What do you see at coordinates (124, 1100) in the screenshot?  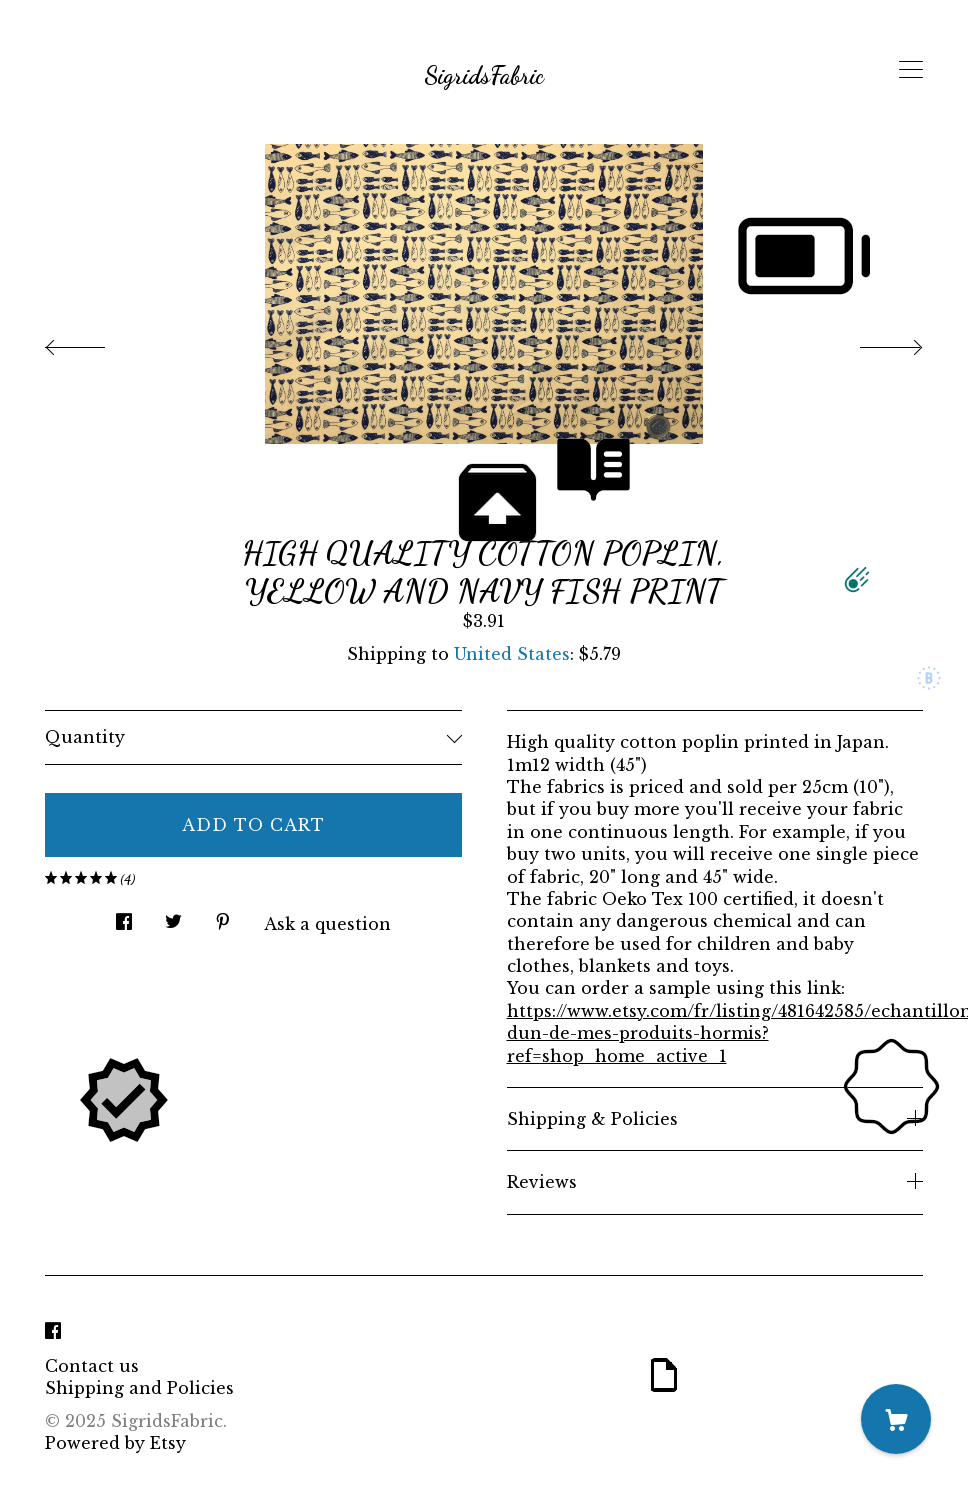 I see `indicates a verified account or profile` at bounding box center [124, 1100].